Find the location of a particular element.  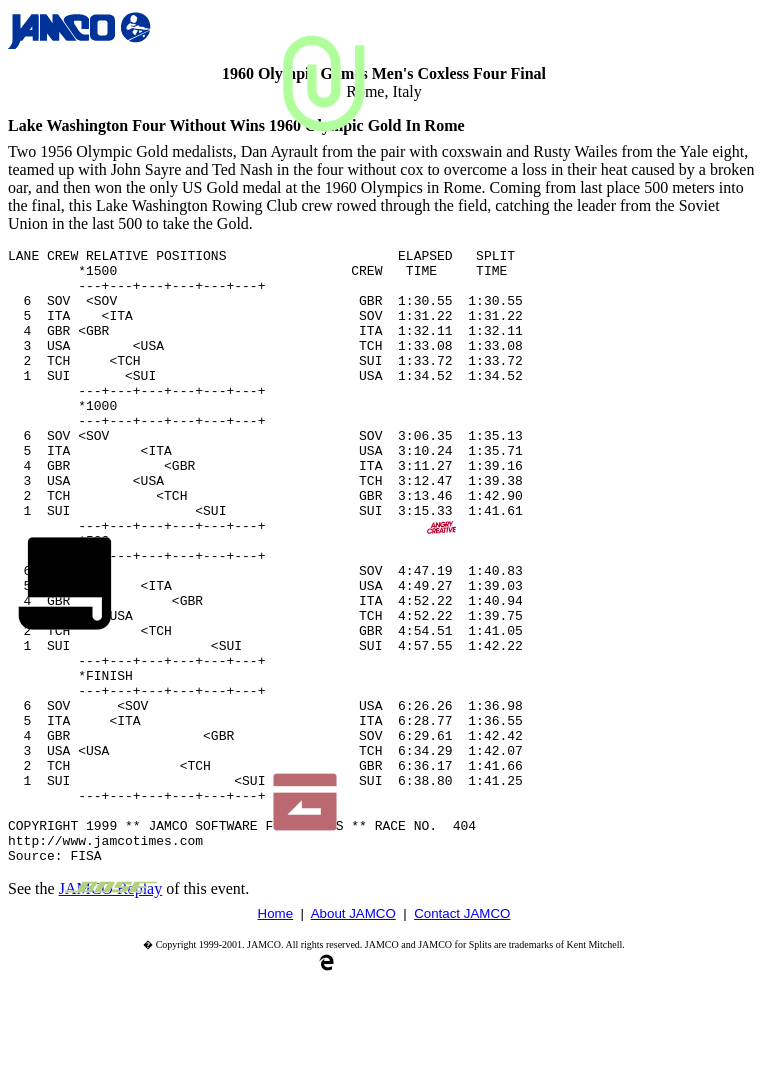

view document or paper file is located at coordinates (69, 583).